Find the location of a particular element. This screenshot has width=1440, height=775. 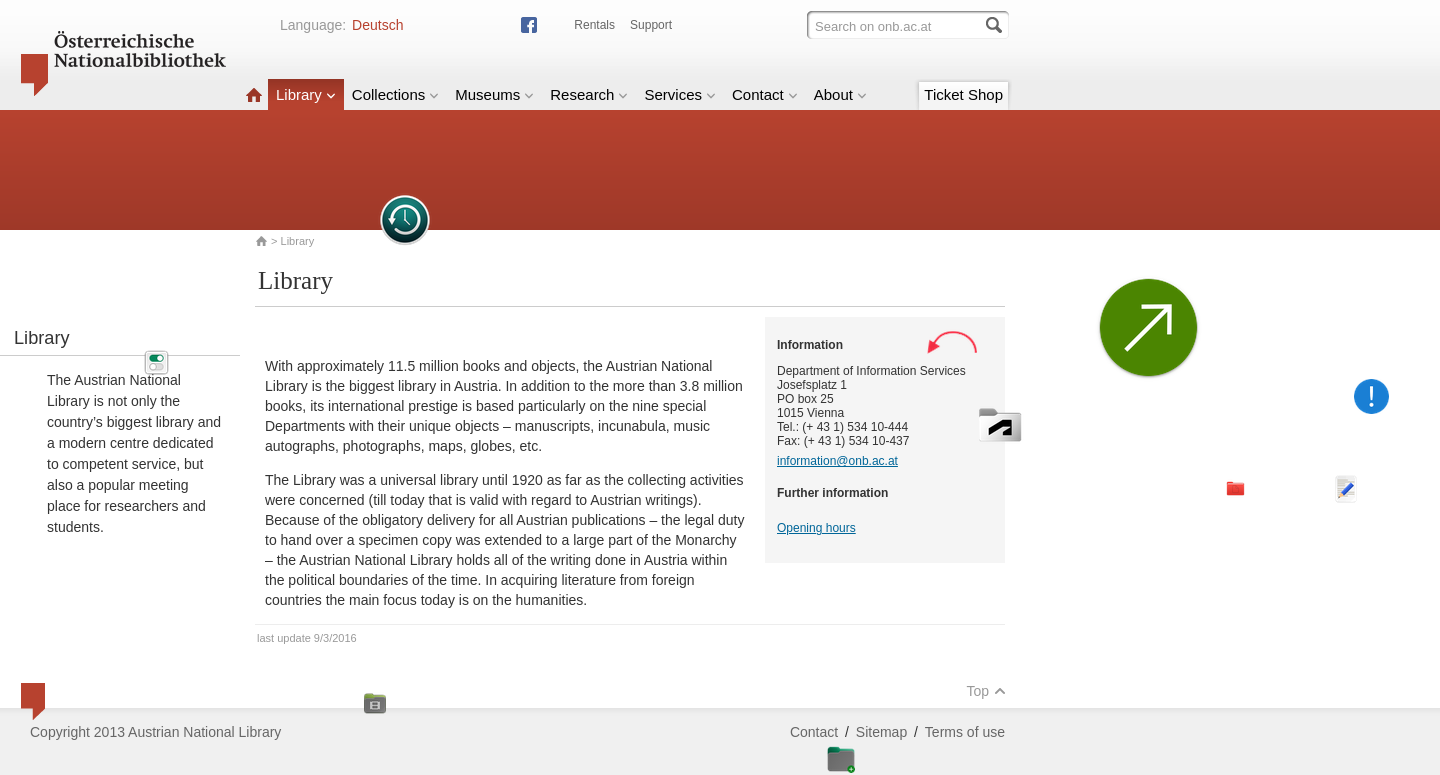

undo the last action is located at coordinates (952, 342).